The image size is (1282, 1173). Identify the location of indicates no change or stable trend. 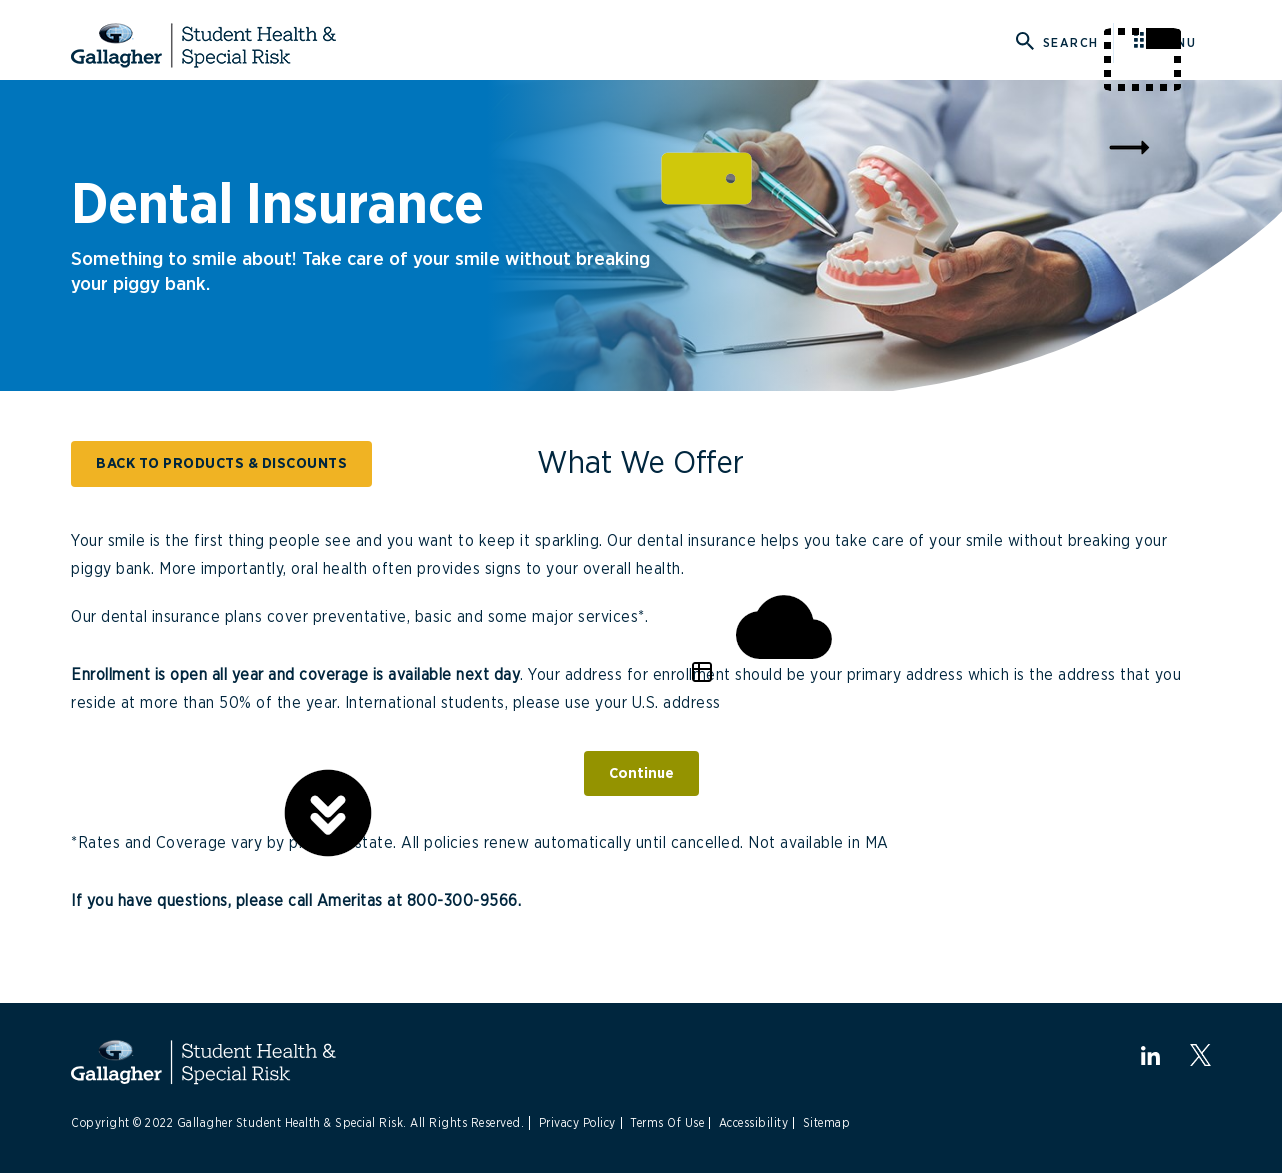
(1128, 147).